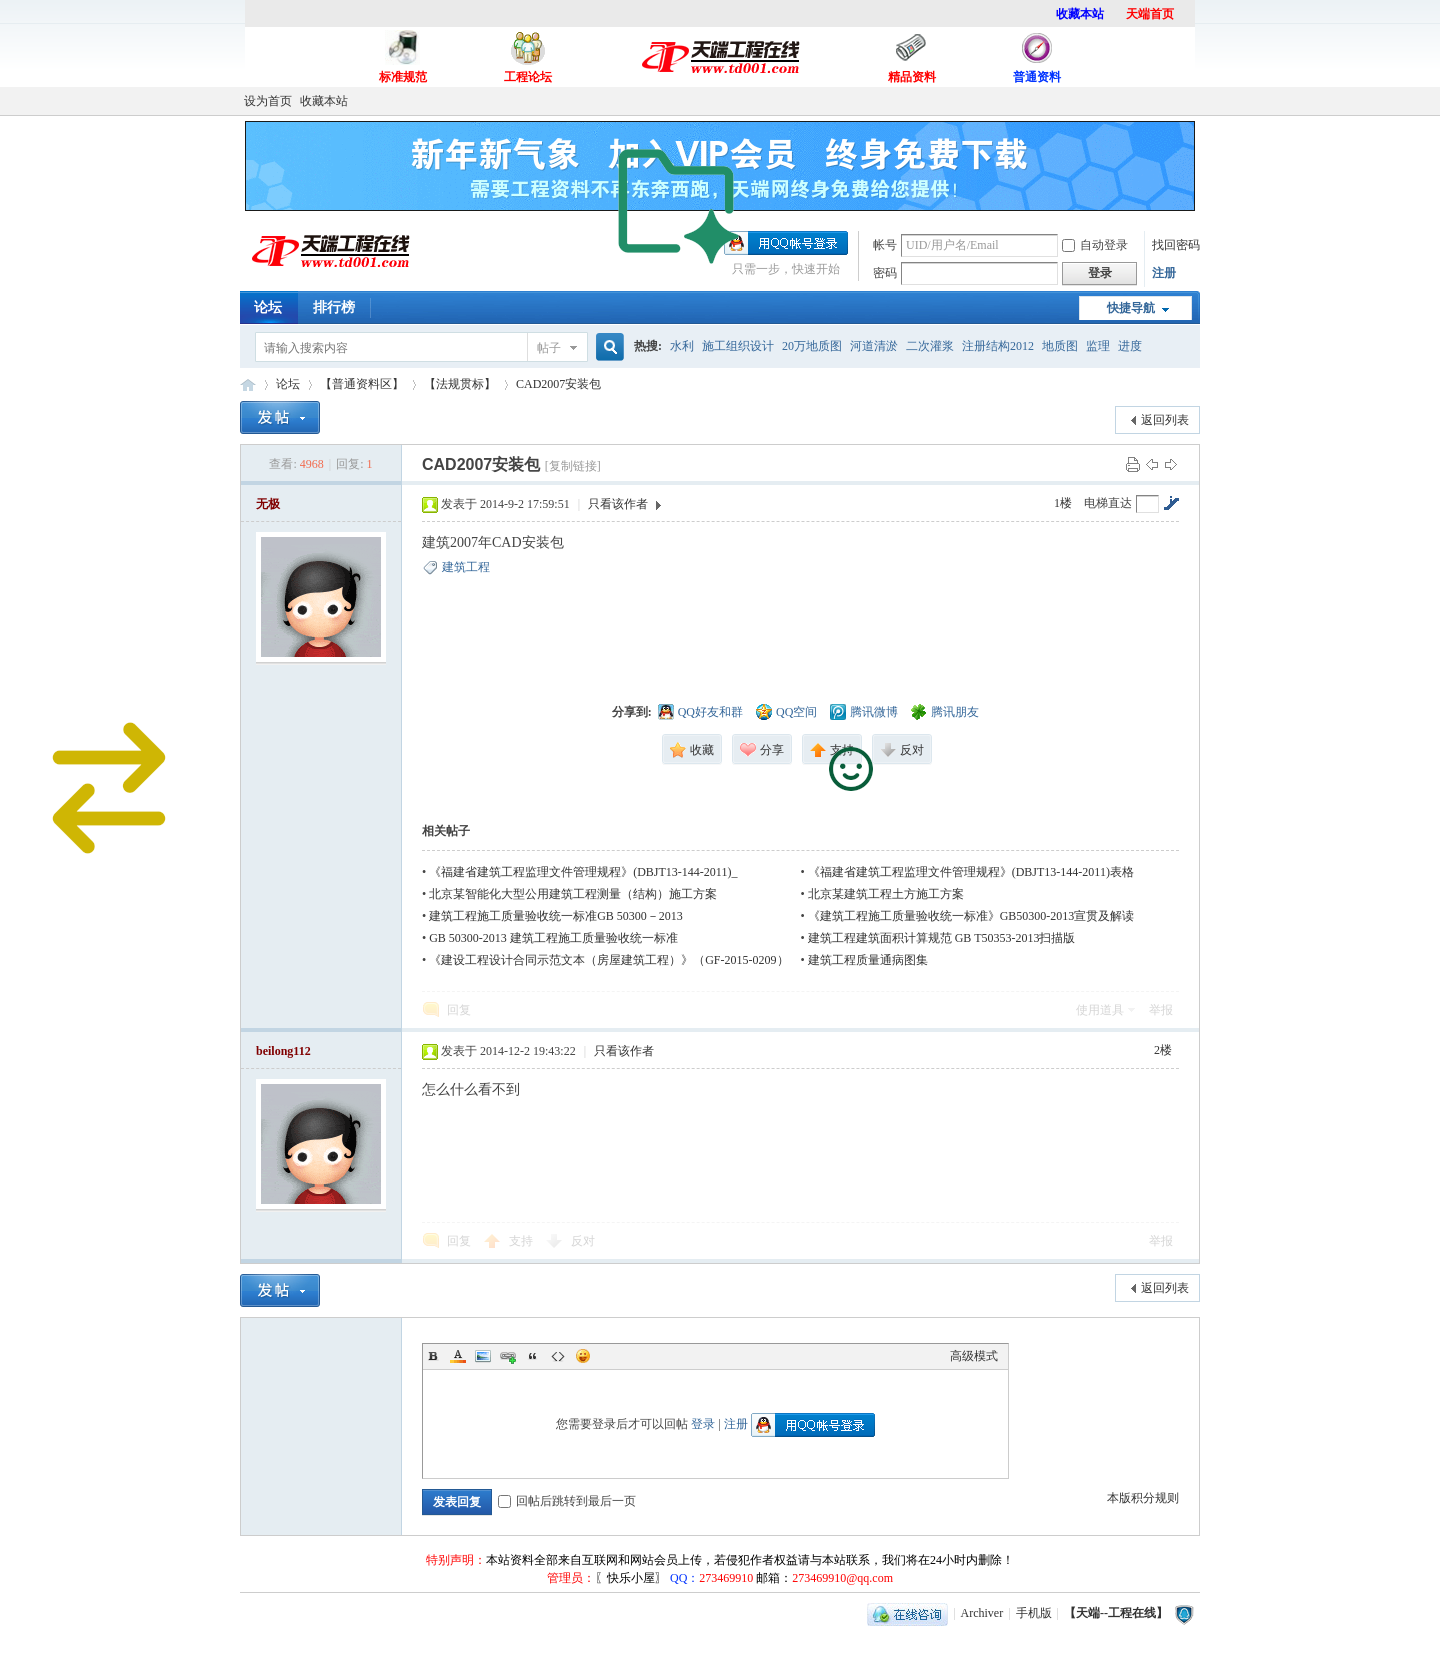  I want to click on add emoji or reaction to content, so click(851, 769).